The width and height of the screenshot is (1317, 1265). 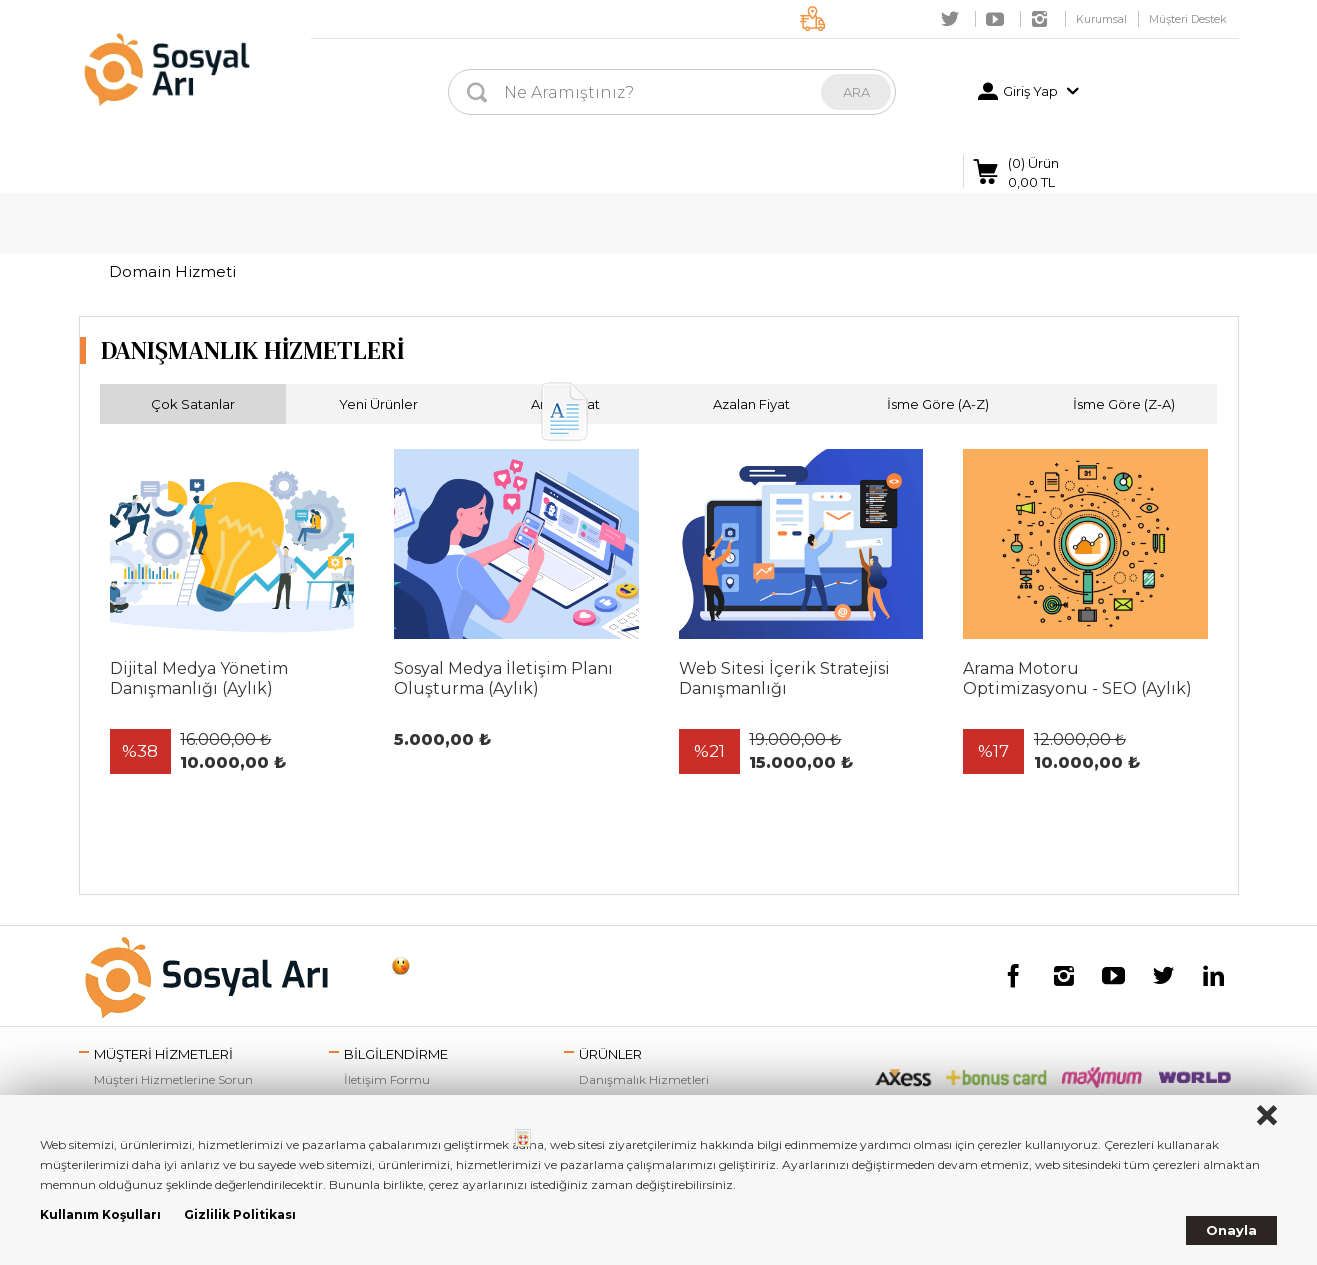 I want to click on open a word processing document, so click(x=564, y=411).